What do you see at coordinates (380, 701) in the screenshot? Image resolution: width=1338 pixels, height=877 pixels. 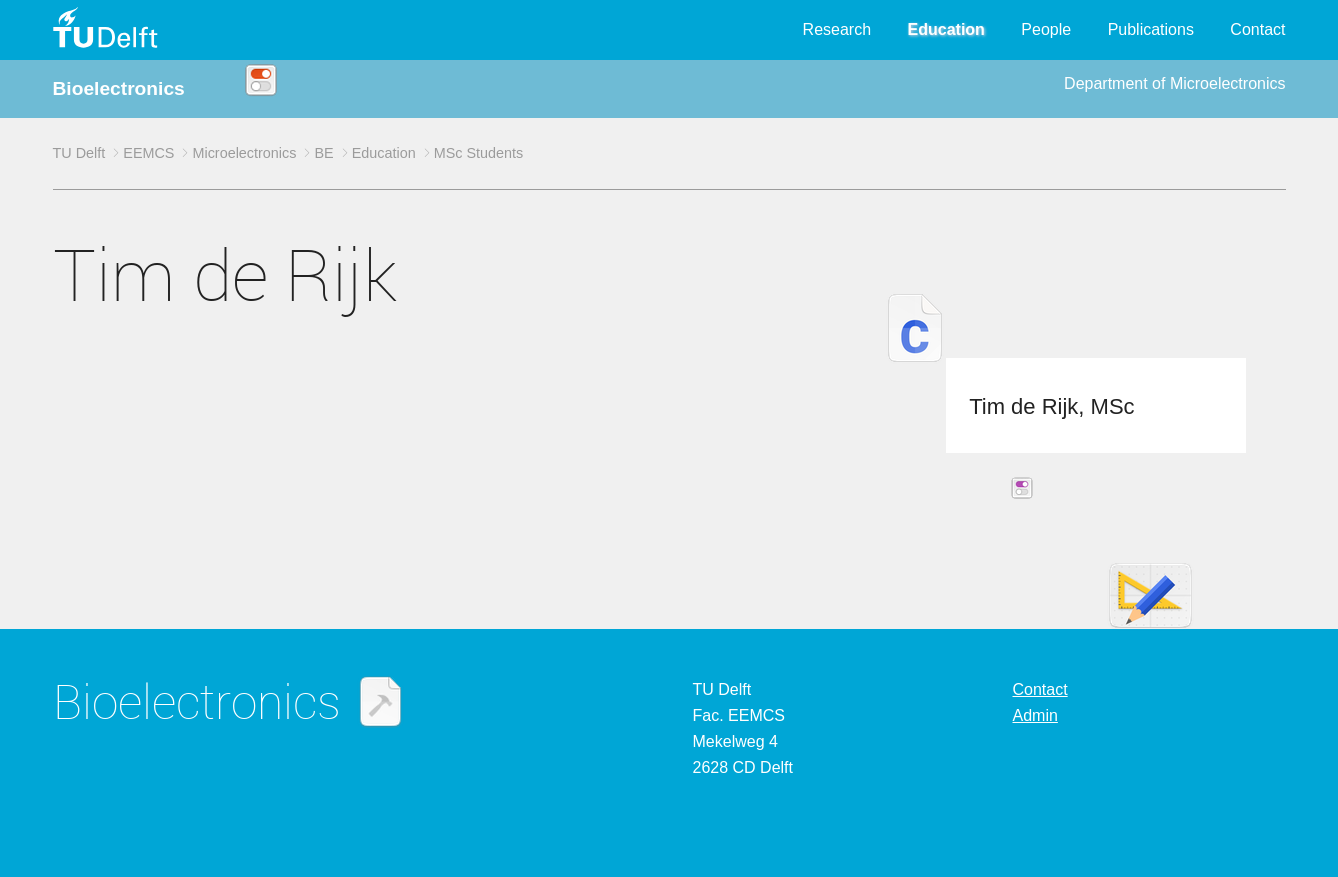 I see `a makefile used for building or compiling software` at bounding box center [380, 701].